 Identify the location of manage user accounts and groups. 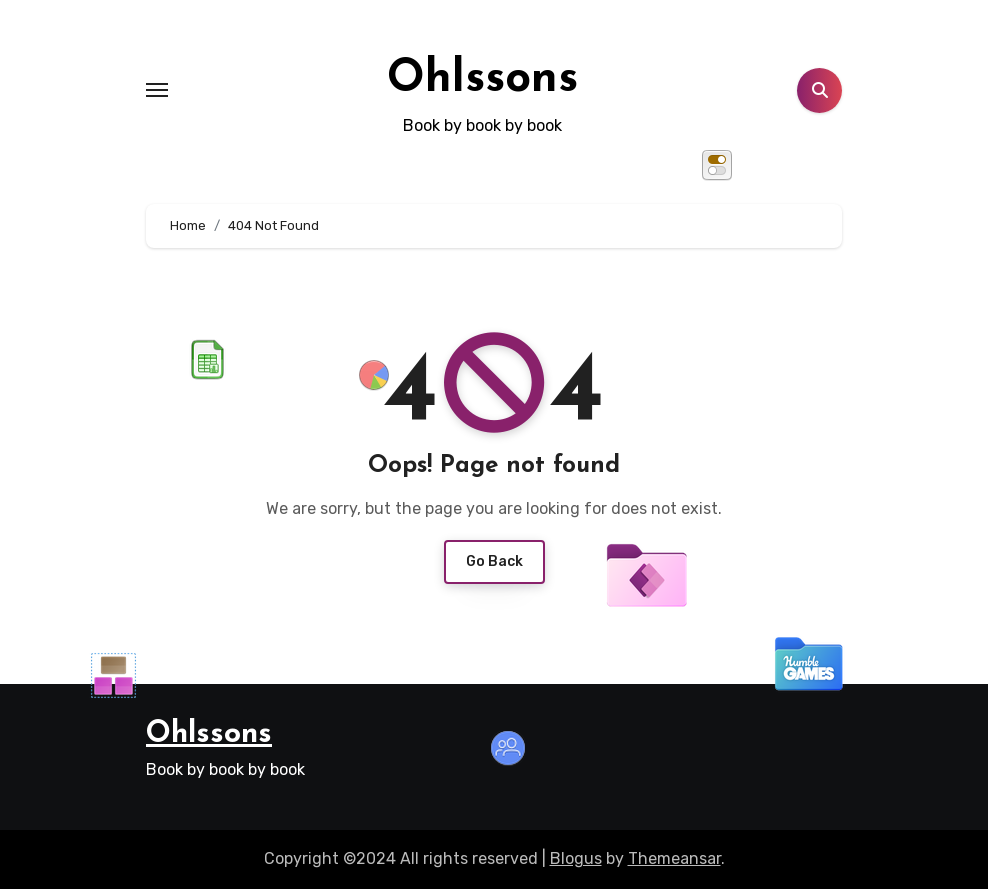
(508, 748).